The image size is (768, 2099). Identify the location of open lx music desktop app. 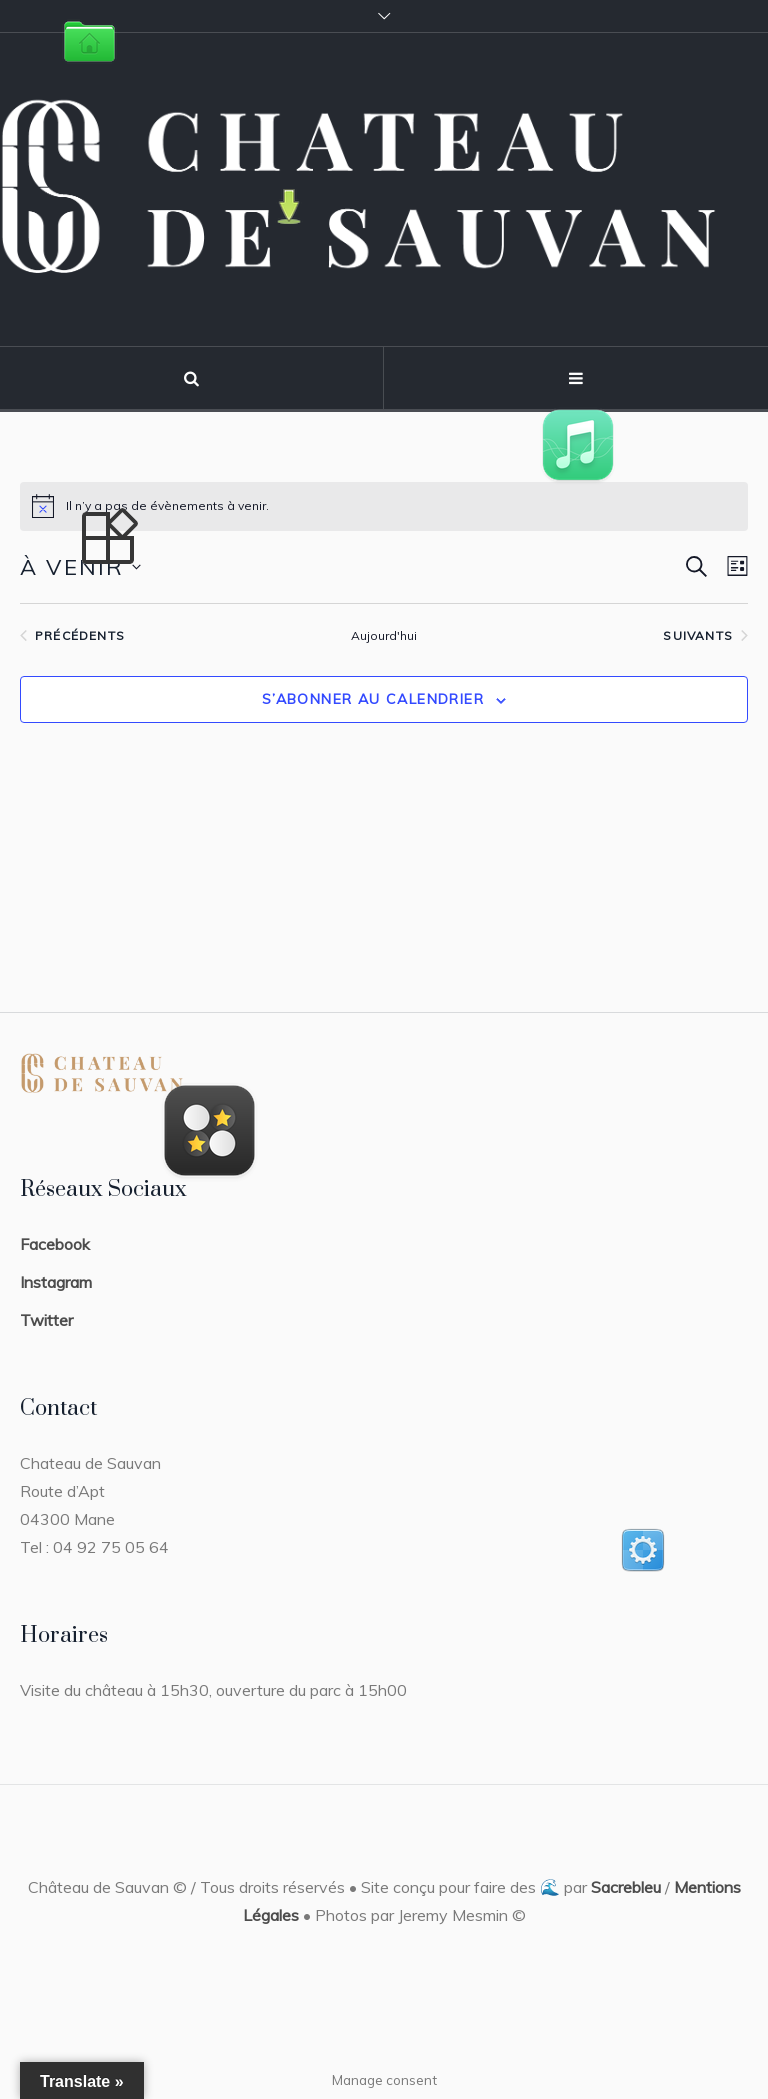
(578, 445).